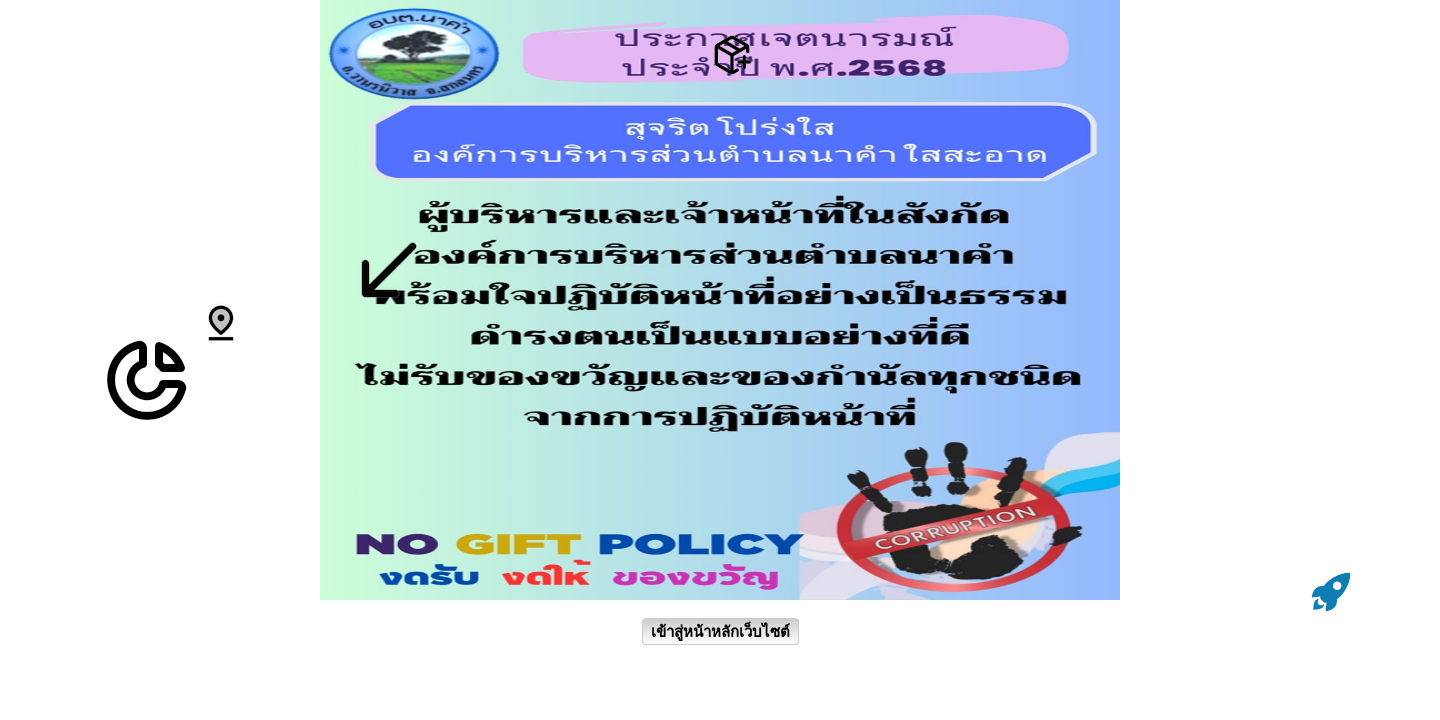 This screenshot has width=1440, height=720. What do you see at coordinates (1331, 592) in the screenshot?
I see `launch or deploy an application` at bounding box center [1331, 592].